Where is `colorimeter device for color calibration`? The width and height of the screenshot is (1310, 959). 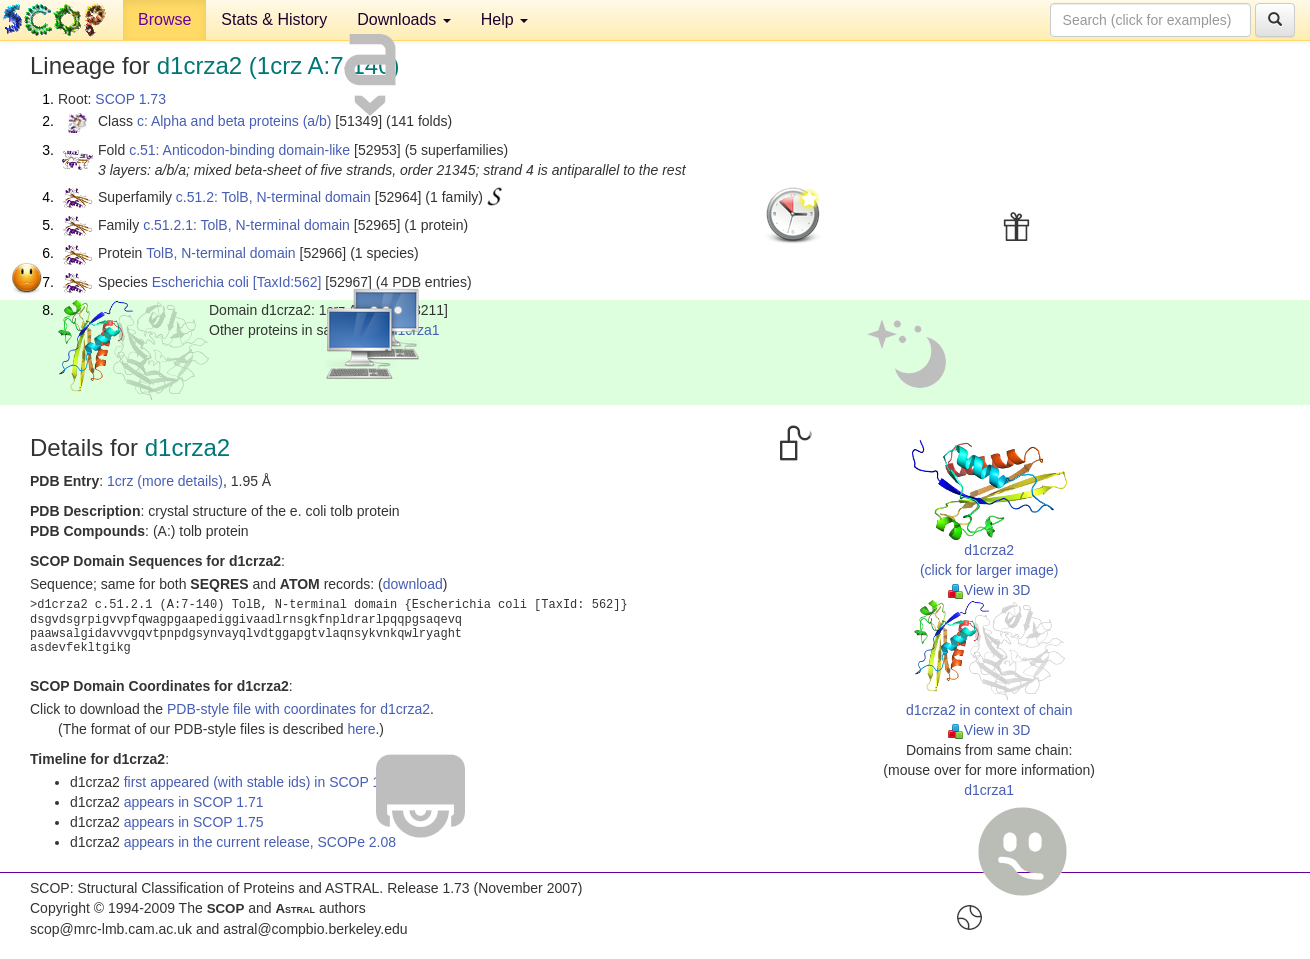 colorimeter device for color calibration is located at coordinates (795, 443).